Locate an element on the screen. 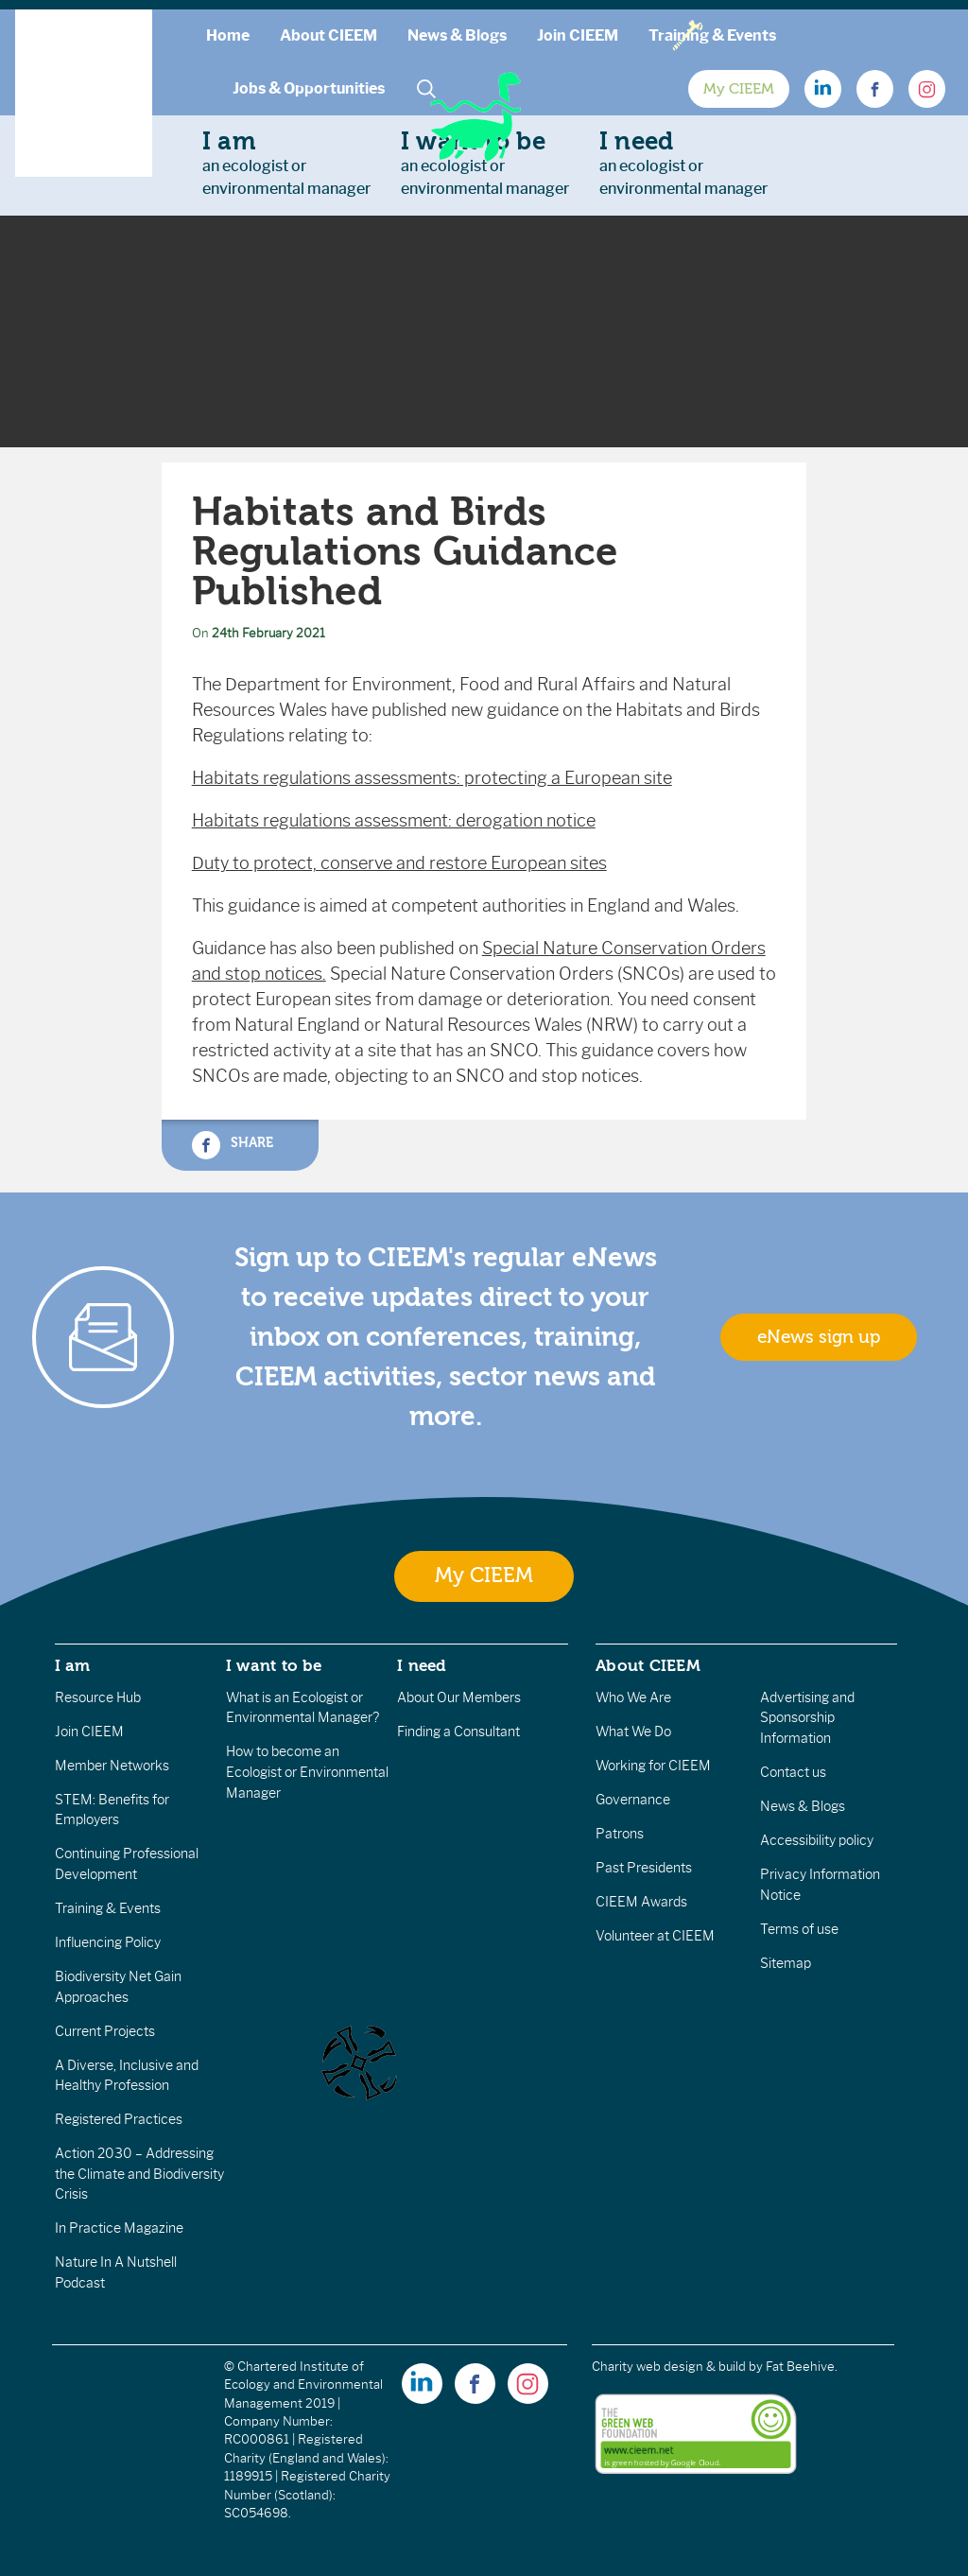  select plesiosaurus character or dinosaur type is located at coordinates (475, 116).